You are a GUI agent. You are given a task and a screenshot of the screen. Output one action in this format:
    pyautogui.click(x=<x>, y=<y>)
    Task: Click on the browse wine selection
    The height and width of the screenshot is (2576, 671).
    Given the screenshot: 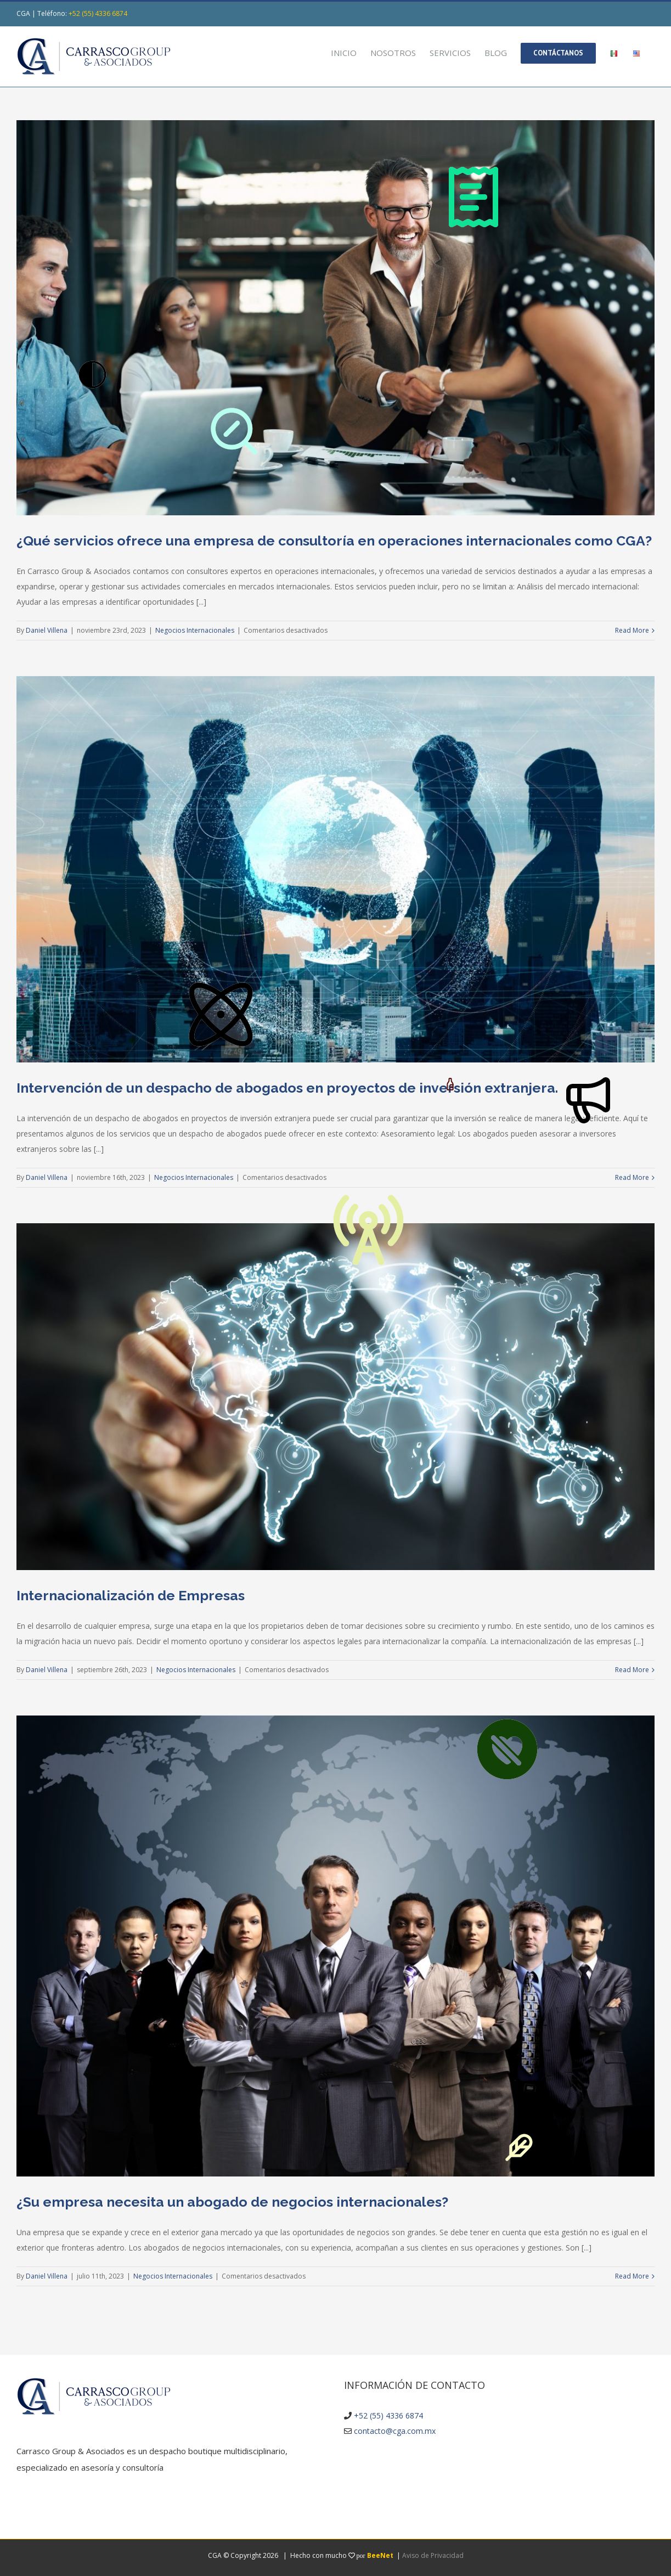 What is the action you would take?
    pyautogui.click(x=450, y=1084)
    